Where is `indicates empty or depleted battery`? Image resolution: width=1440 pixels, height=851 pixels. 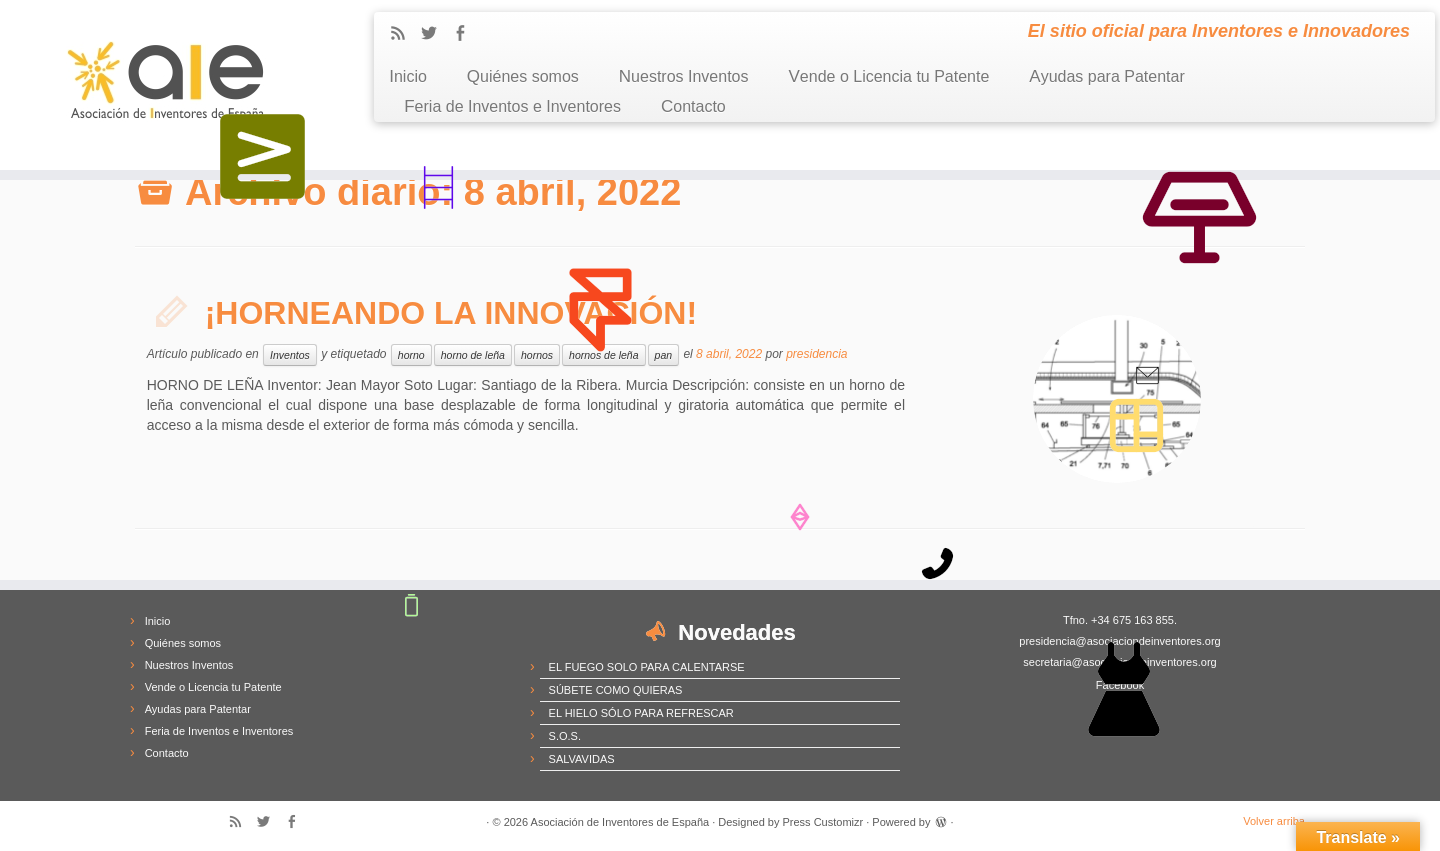 indicates empty or depleted battery is located at coordinates (411, 605).